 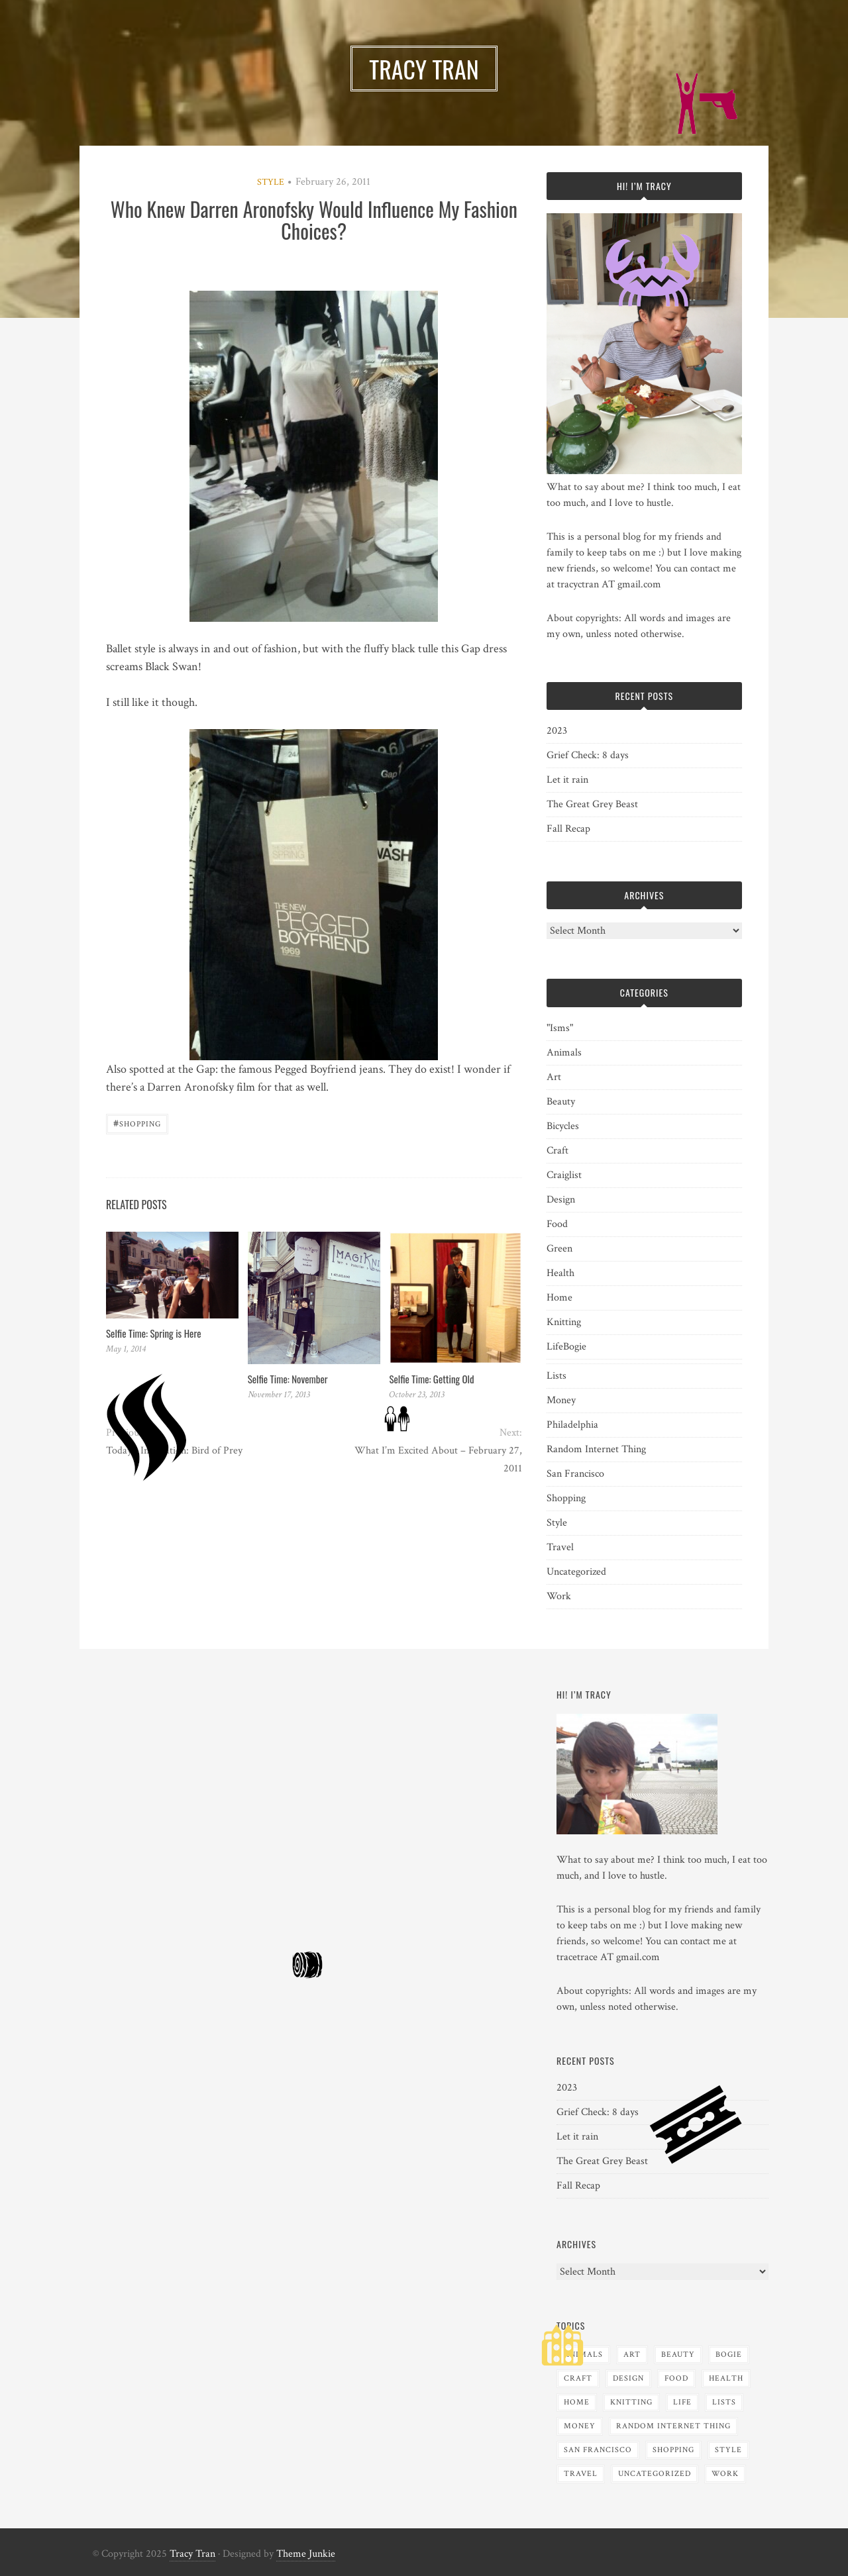 I want to click on decorative abstract building or castle icon, so click(x=562, y=2345).